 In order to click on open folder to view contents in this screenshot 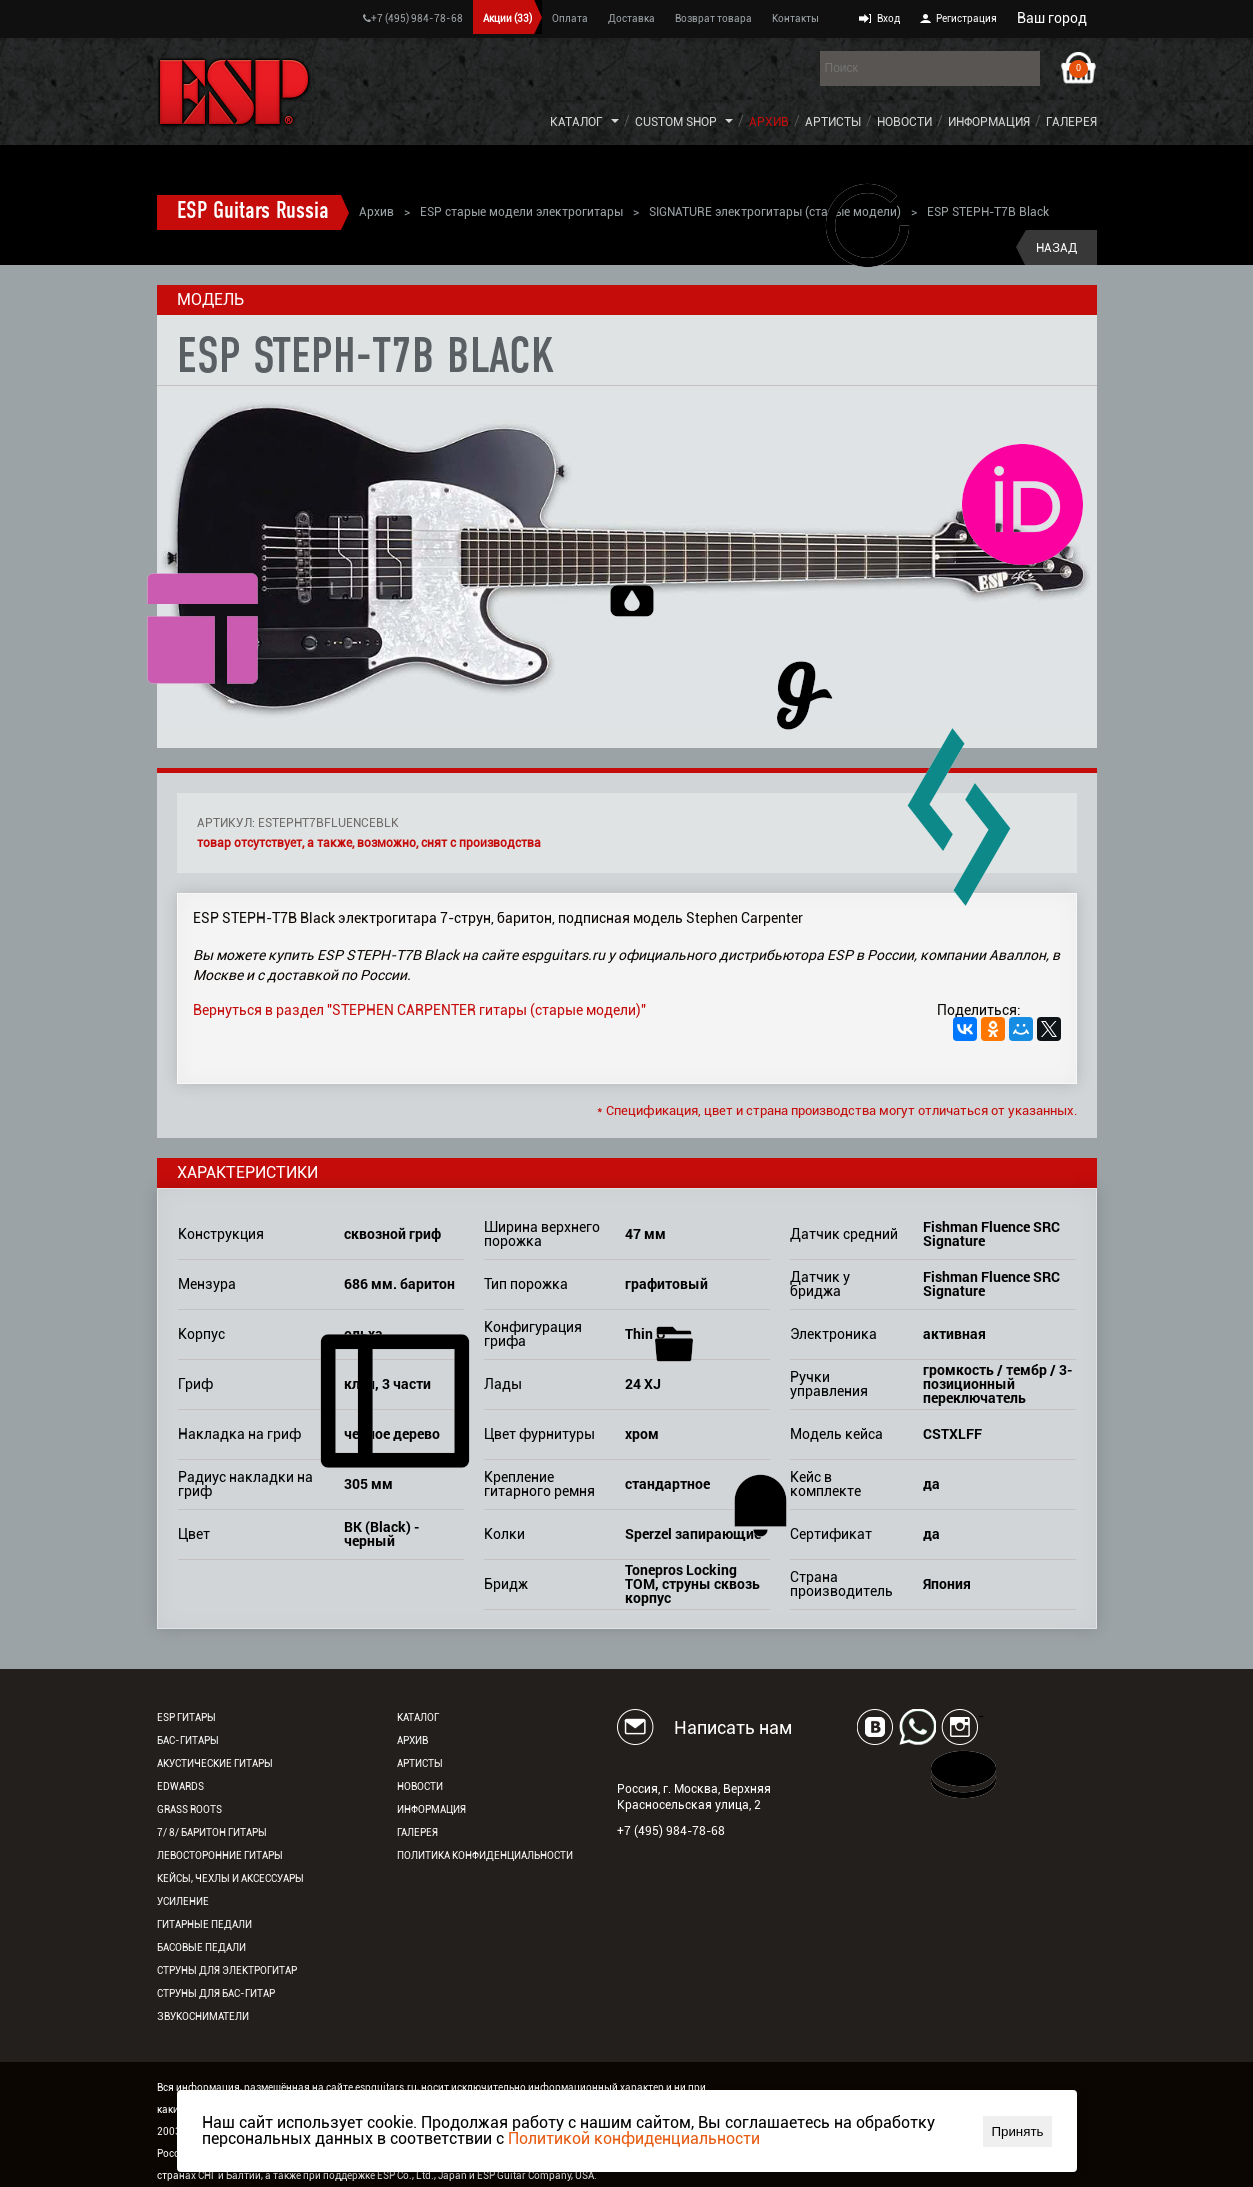, I will do `click(674, 1344)`.